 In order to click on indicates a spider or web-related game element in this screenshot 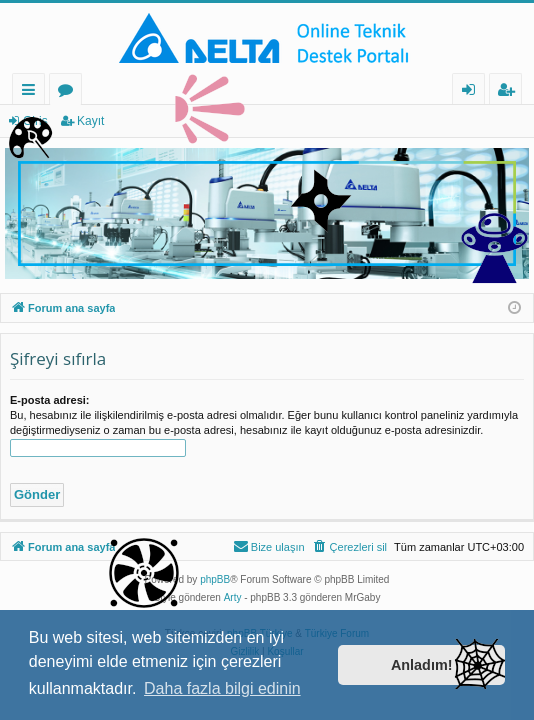, I will do `click(480, 664)`.